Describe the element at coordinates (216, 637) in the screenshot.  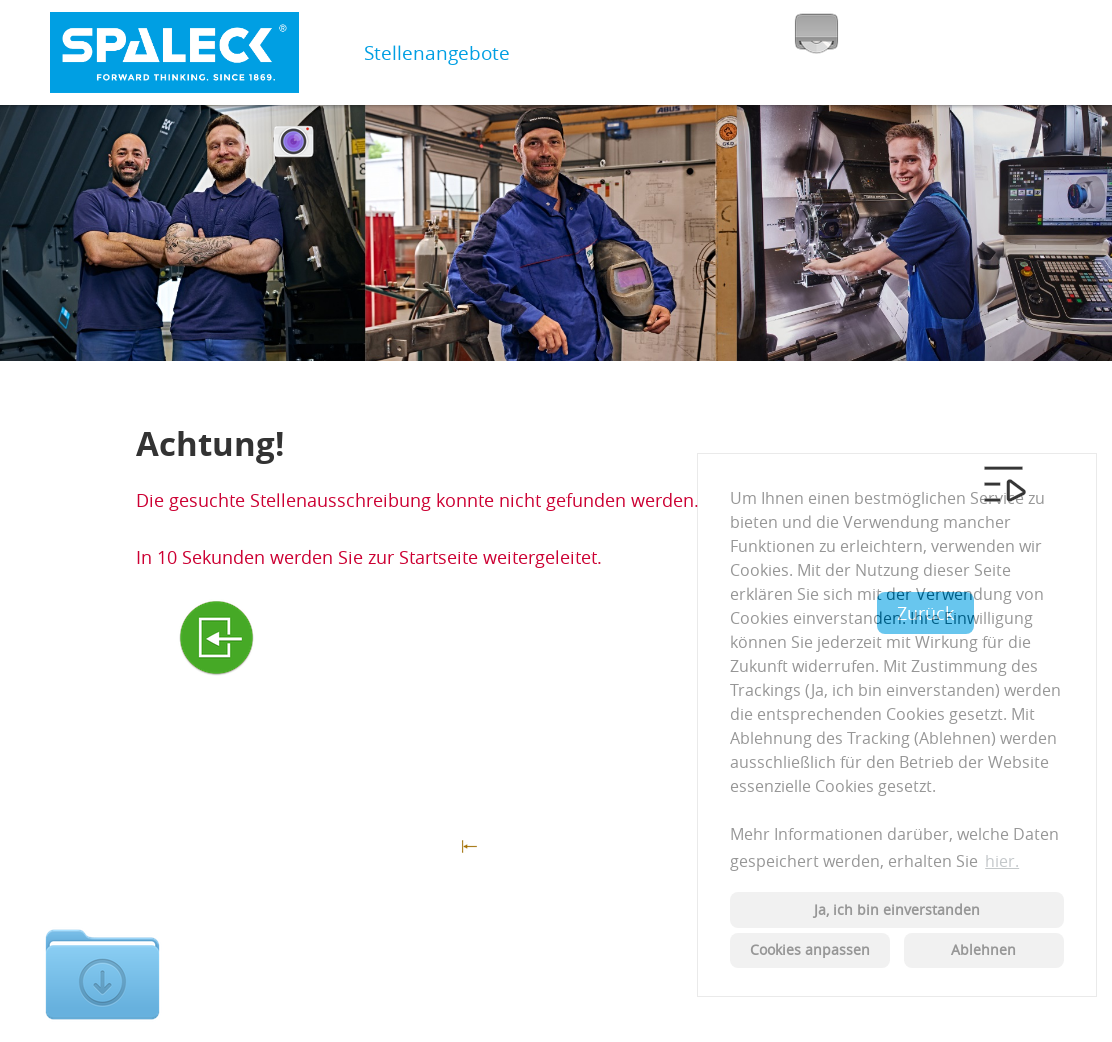
I see `log out of the current user session` at that location.